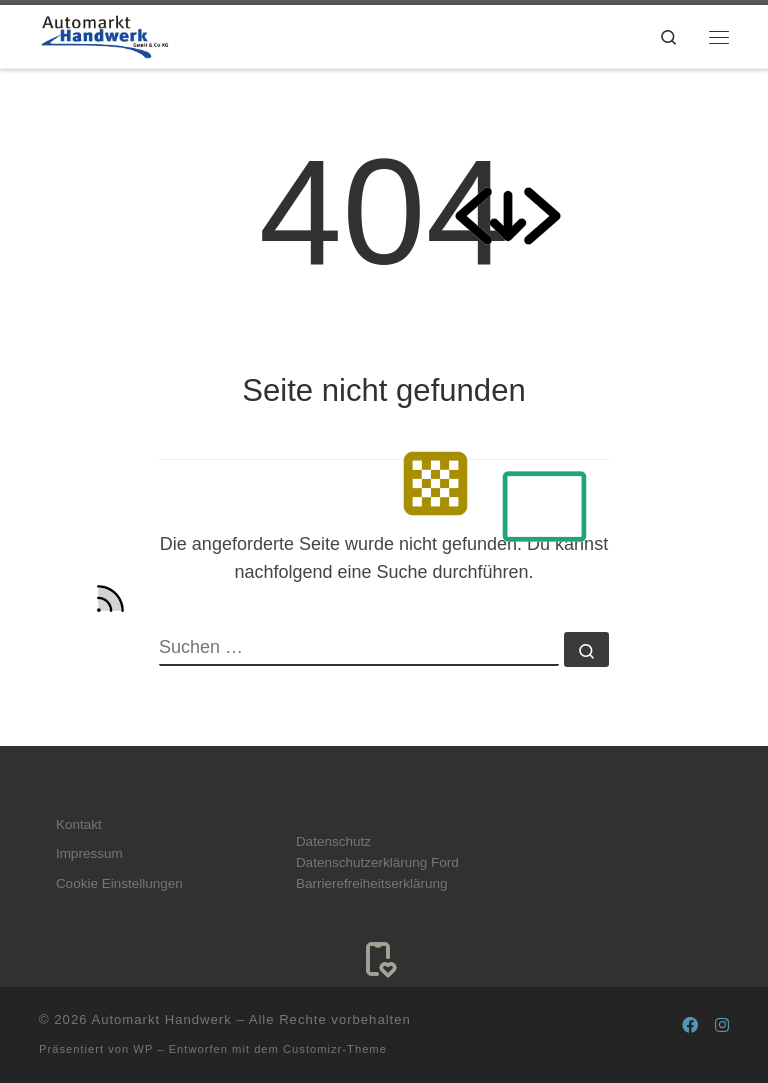 This screenshot has height=1083, width=768. I want to click on play chess or board games, so click(435, 483).